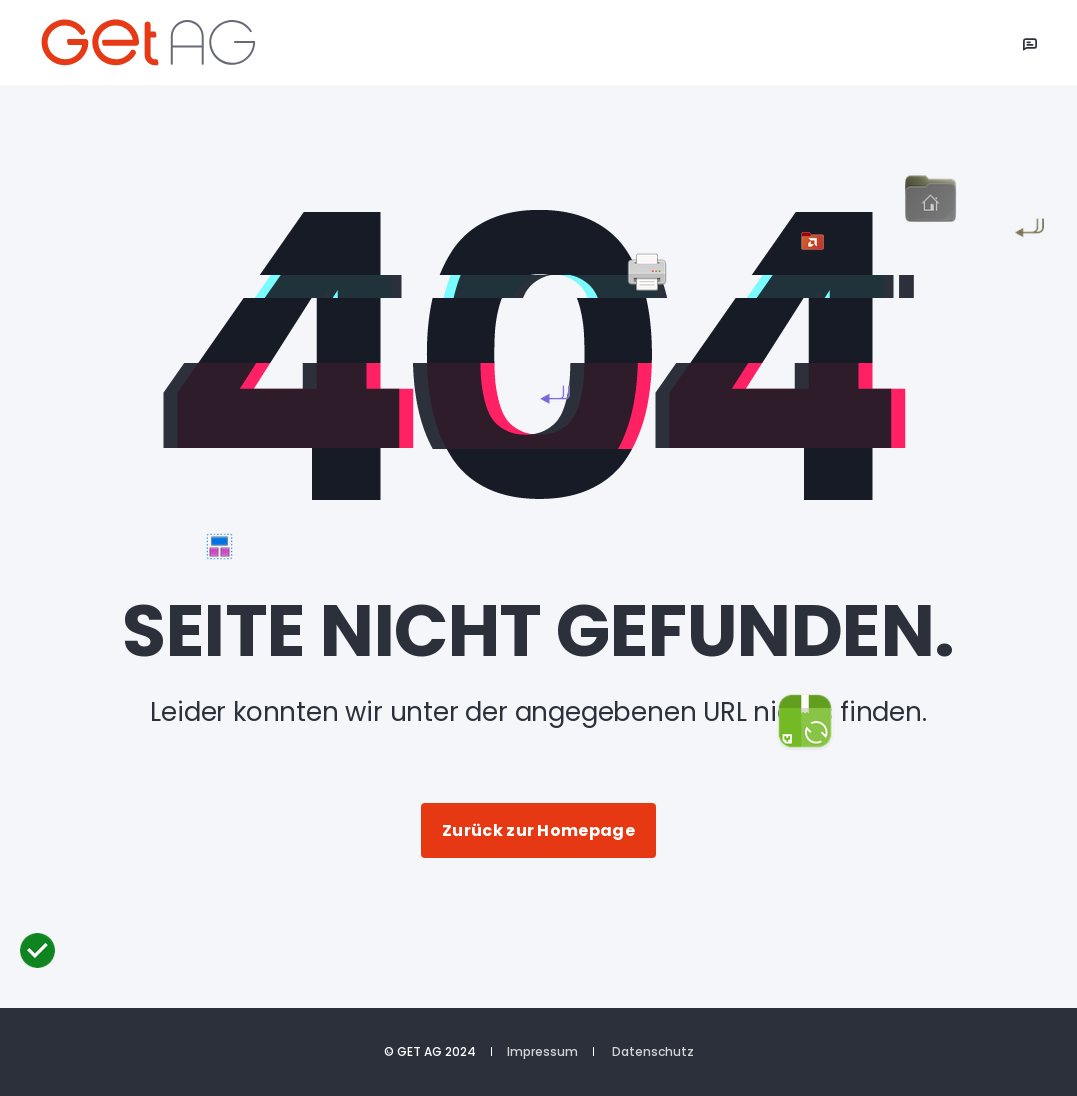 The width and height of the screenshot is (1077, 1096). I want to click on reply to all recipients of an email, so click(1029, 226).